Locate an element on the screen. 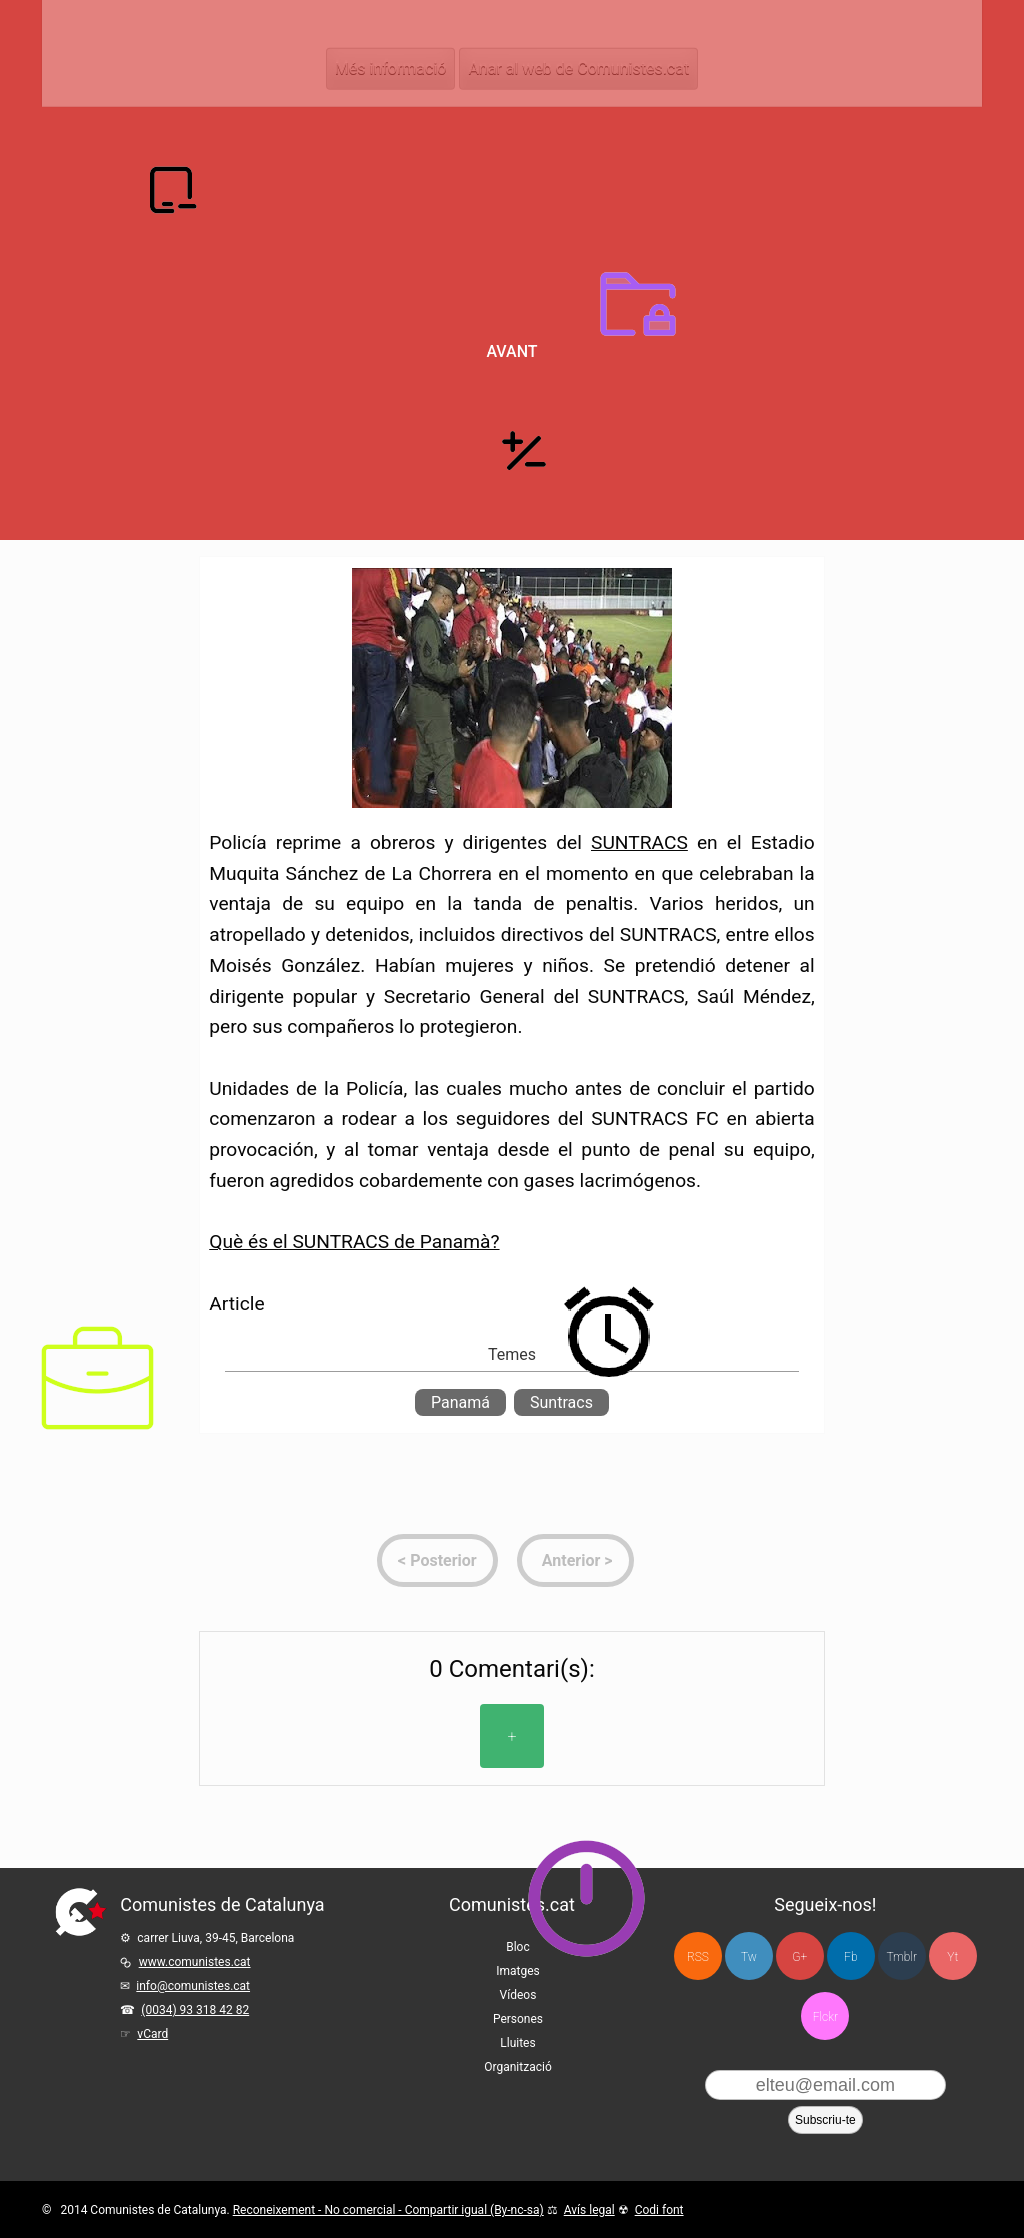 This screenshot has height=2238, width=1024. toggle between adding or subtracting values is located at coordinates (524, 453).